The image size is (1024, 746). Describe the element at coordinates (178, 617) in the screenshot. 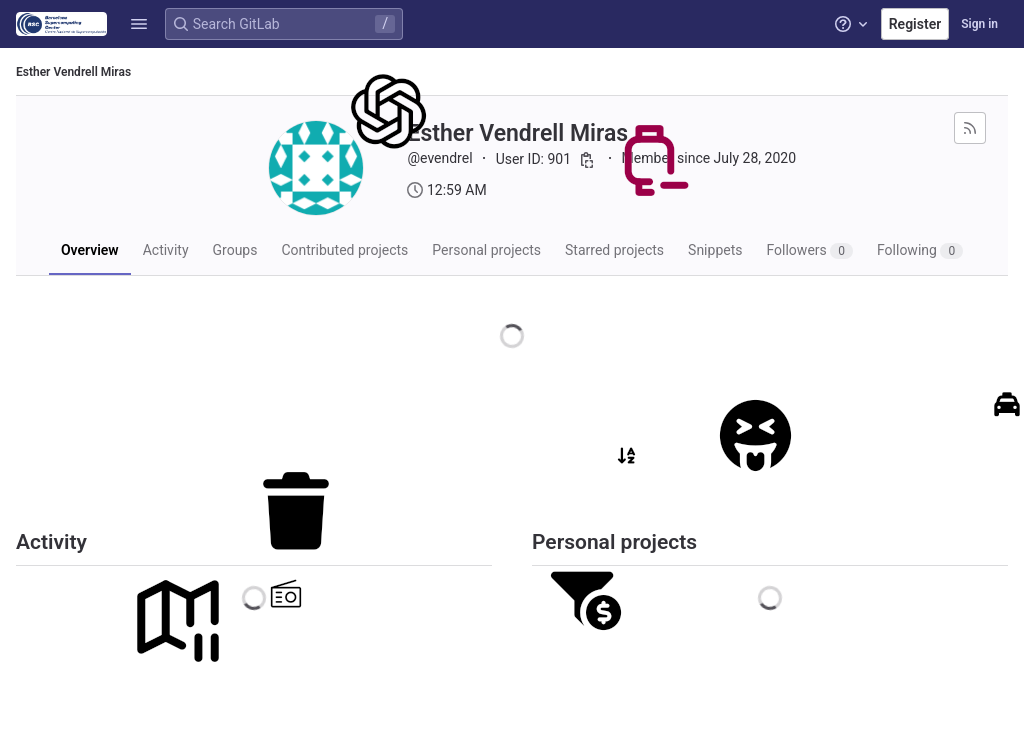

I see `pause map navigation or tracking` at that location.